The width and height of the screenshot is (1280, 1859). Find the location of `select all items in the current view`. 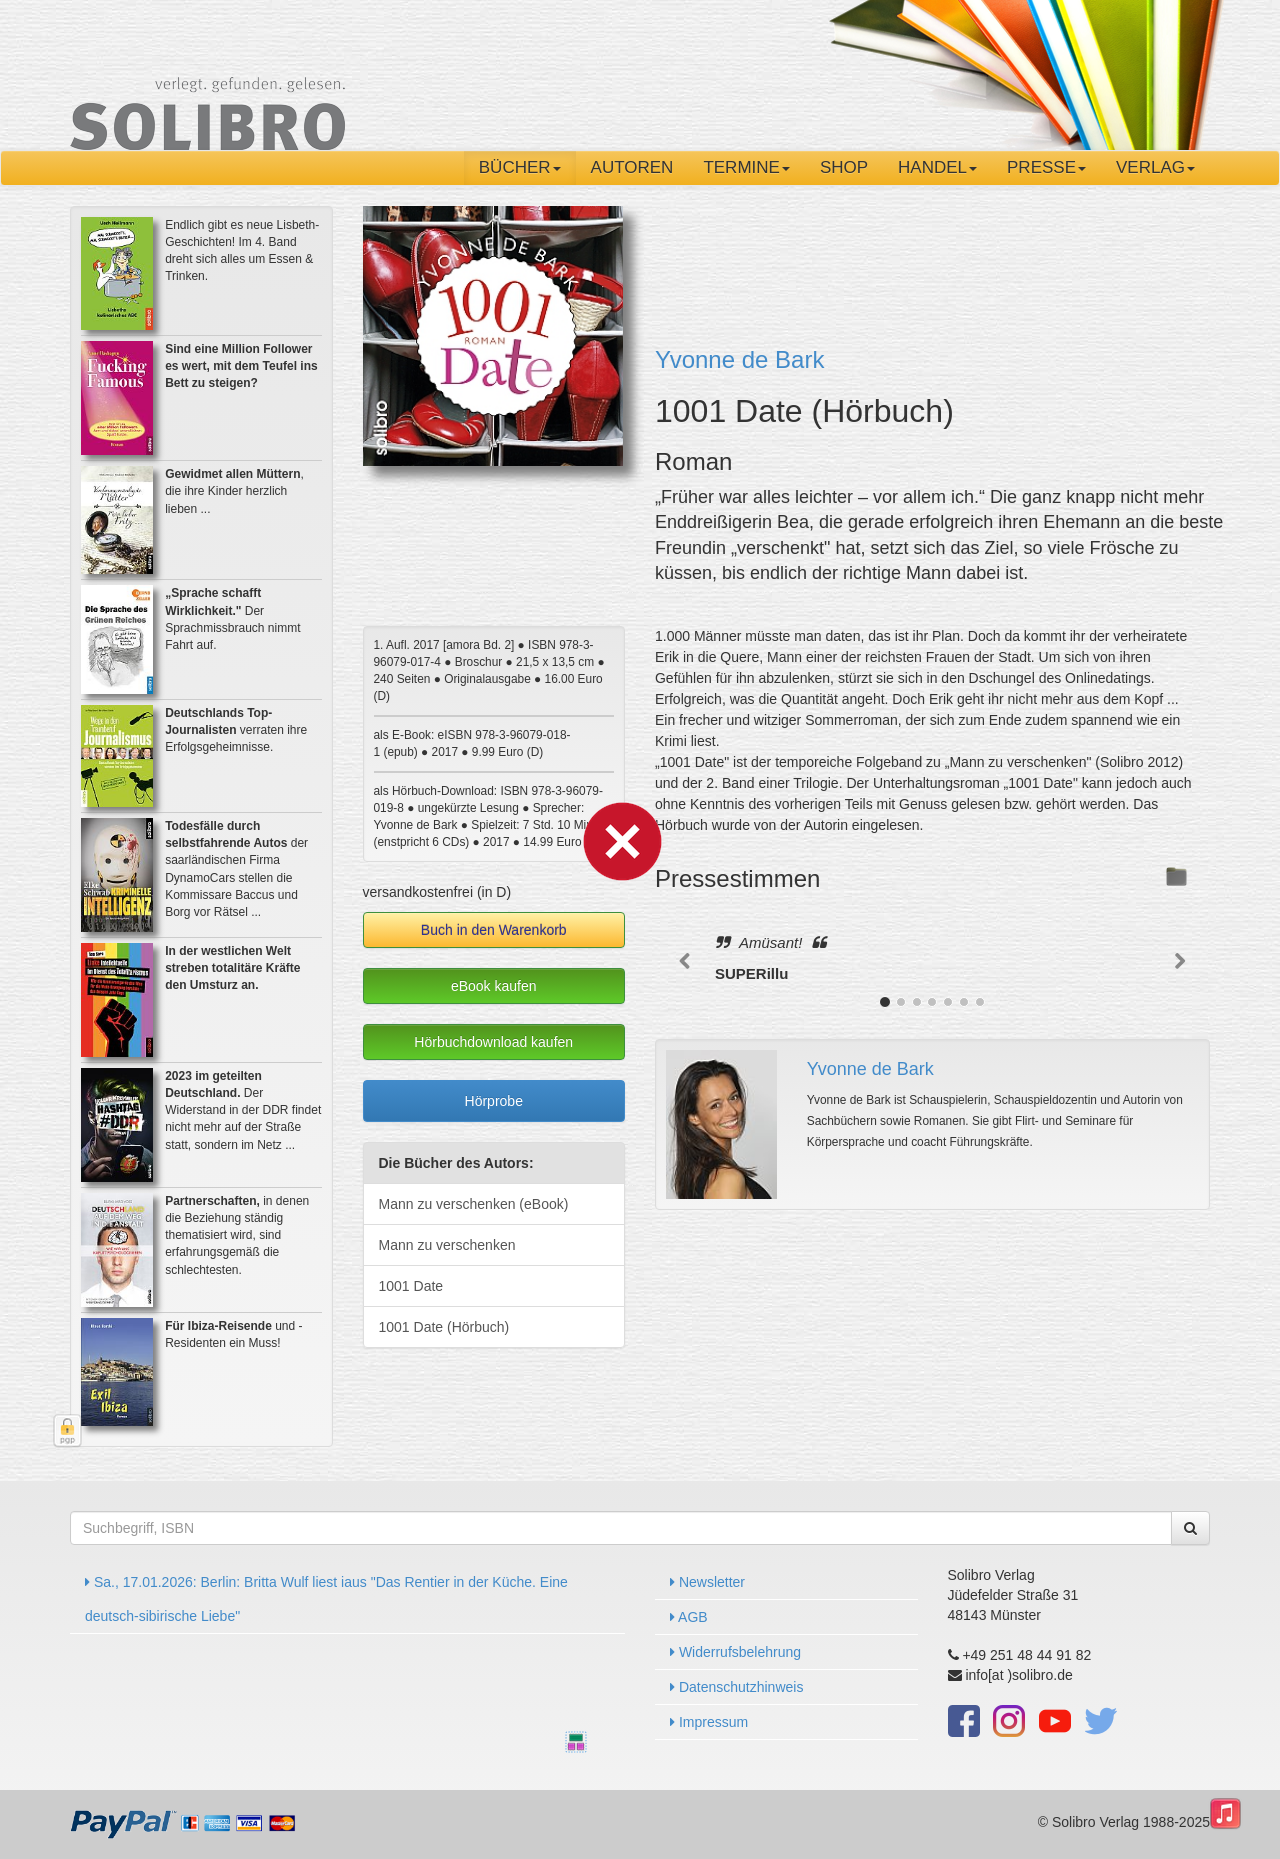

select all items in the current view is located at coordinates (576, 1742).